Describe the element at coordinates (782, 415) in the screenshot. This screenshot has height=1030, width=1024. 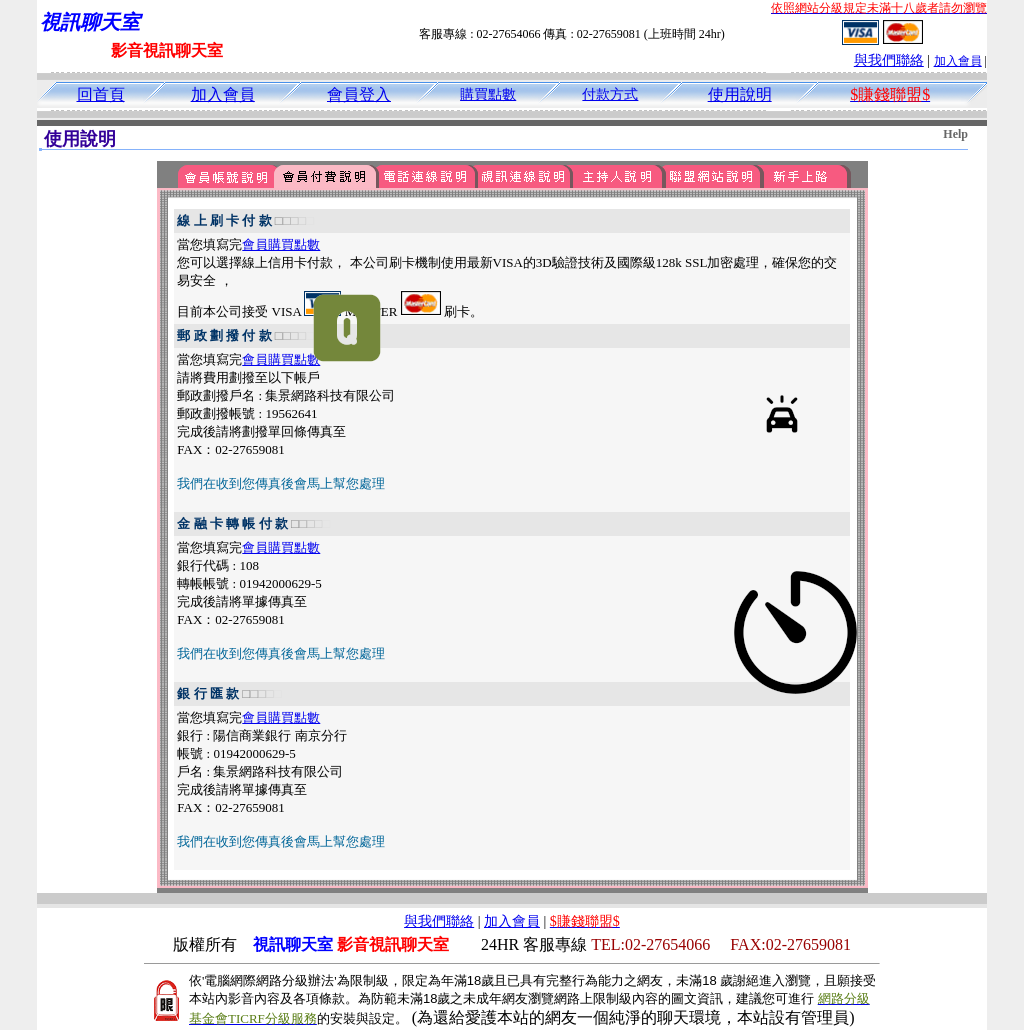
I see `indicates vehicle is currently active or running` at that location.